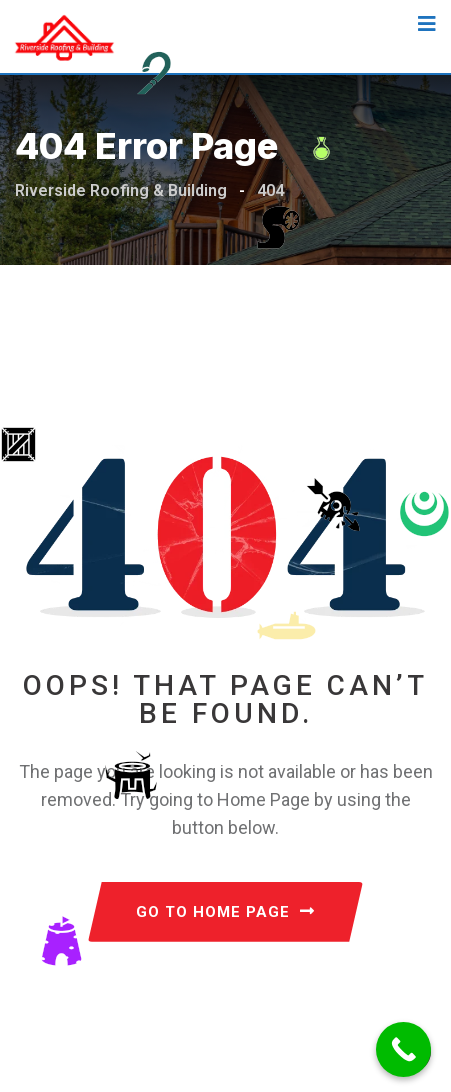  Describe the element at coordinates (278, 227) in the screenshot. I see `parasitic worm enemy or creature in a game` at that location.